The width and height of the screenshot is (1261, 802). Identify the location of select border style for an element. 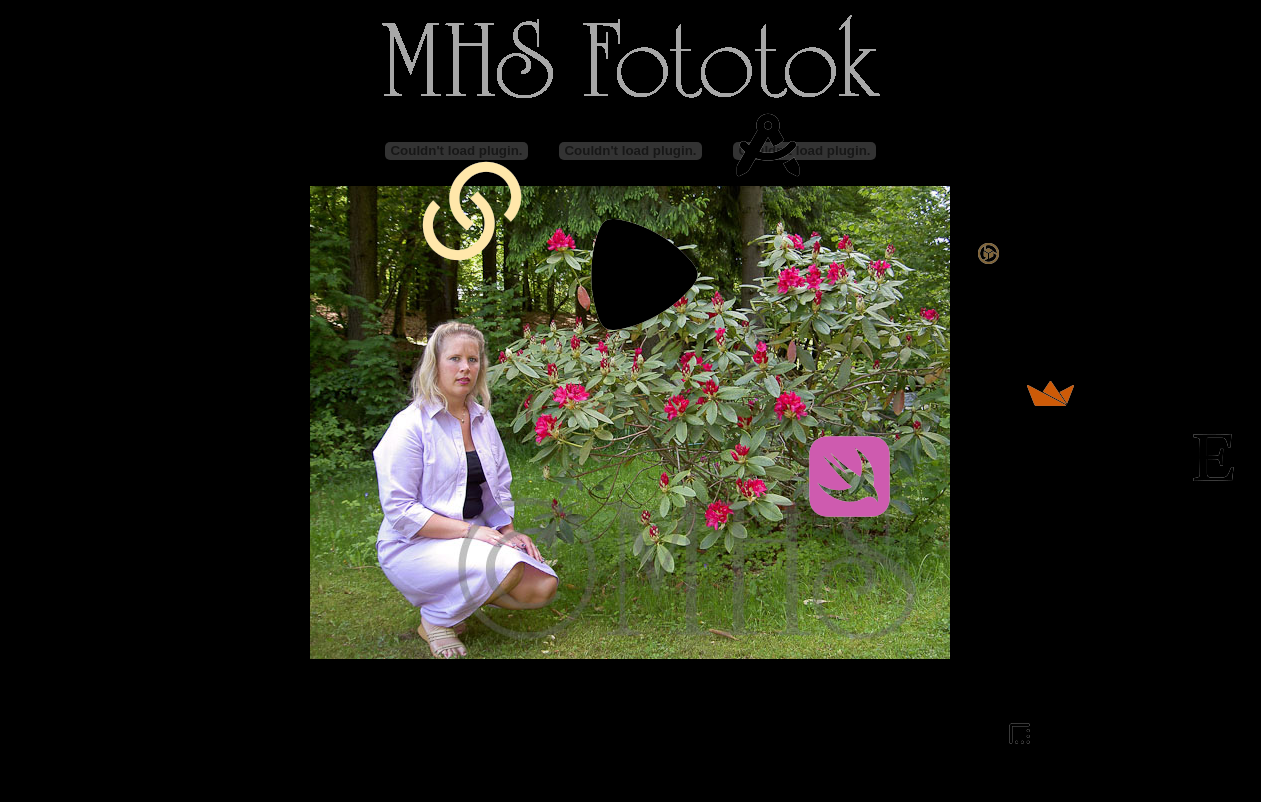
(1019, 733).